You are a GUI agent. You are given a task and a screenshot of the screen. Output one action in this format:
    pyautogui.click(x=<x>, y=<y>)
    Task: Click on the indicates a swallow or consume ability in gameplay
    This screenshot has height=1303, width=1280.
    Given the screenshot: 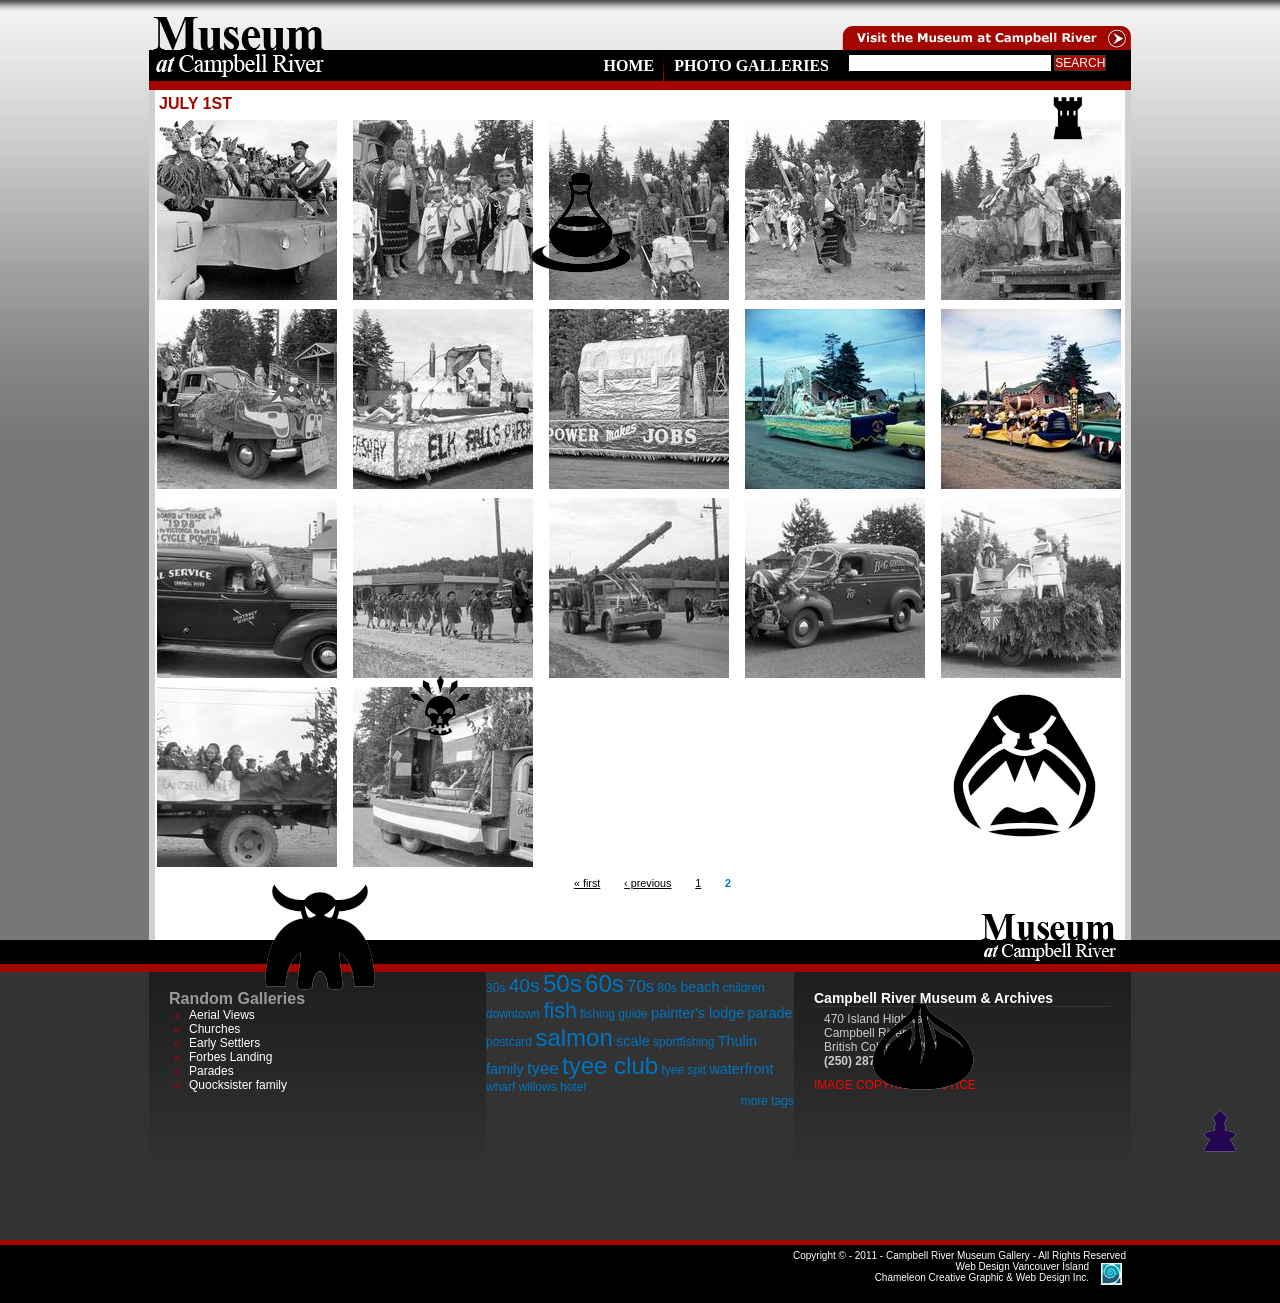 What is the action you would take?
    pyautogui.click(x=1024, y=765)
    